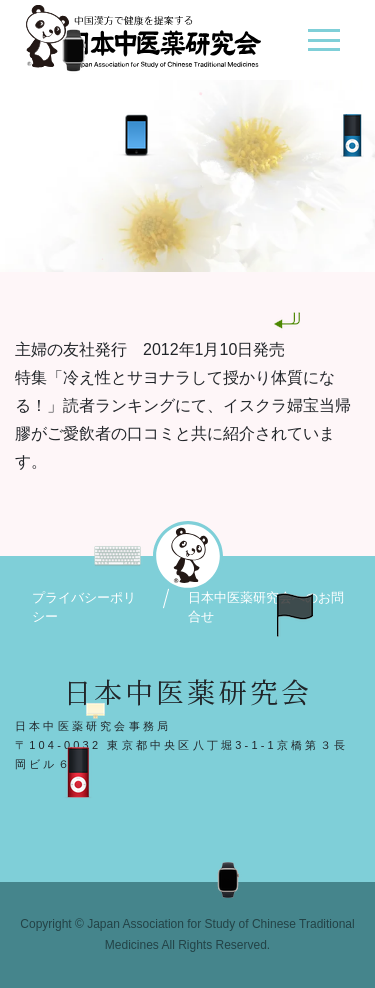 The width and height of the screenshot is (375, 988). What do you see at coordinates (286, 318) in the screenshot?
I see `reply to all recipients in an email thread` at bounding box center [286, 318].